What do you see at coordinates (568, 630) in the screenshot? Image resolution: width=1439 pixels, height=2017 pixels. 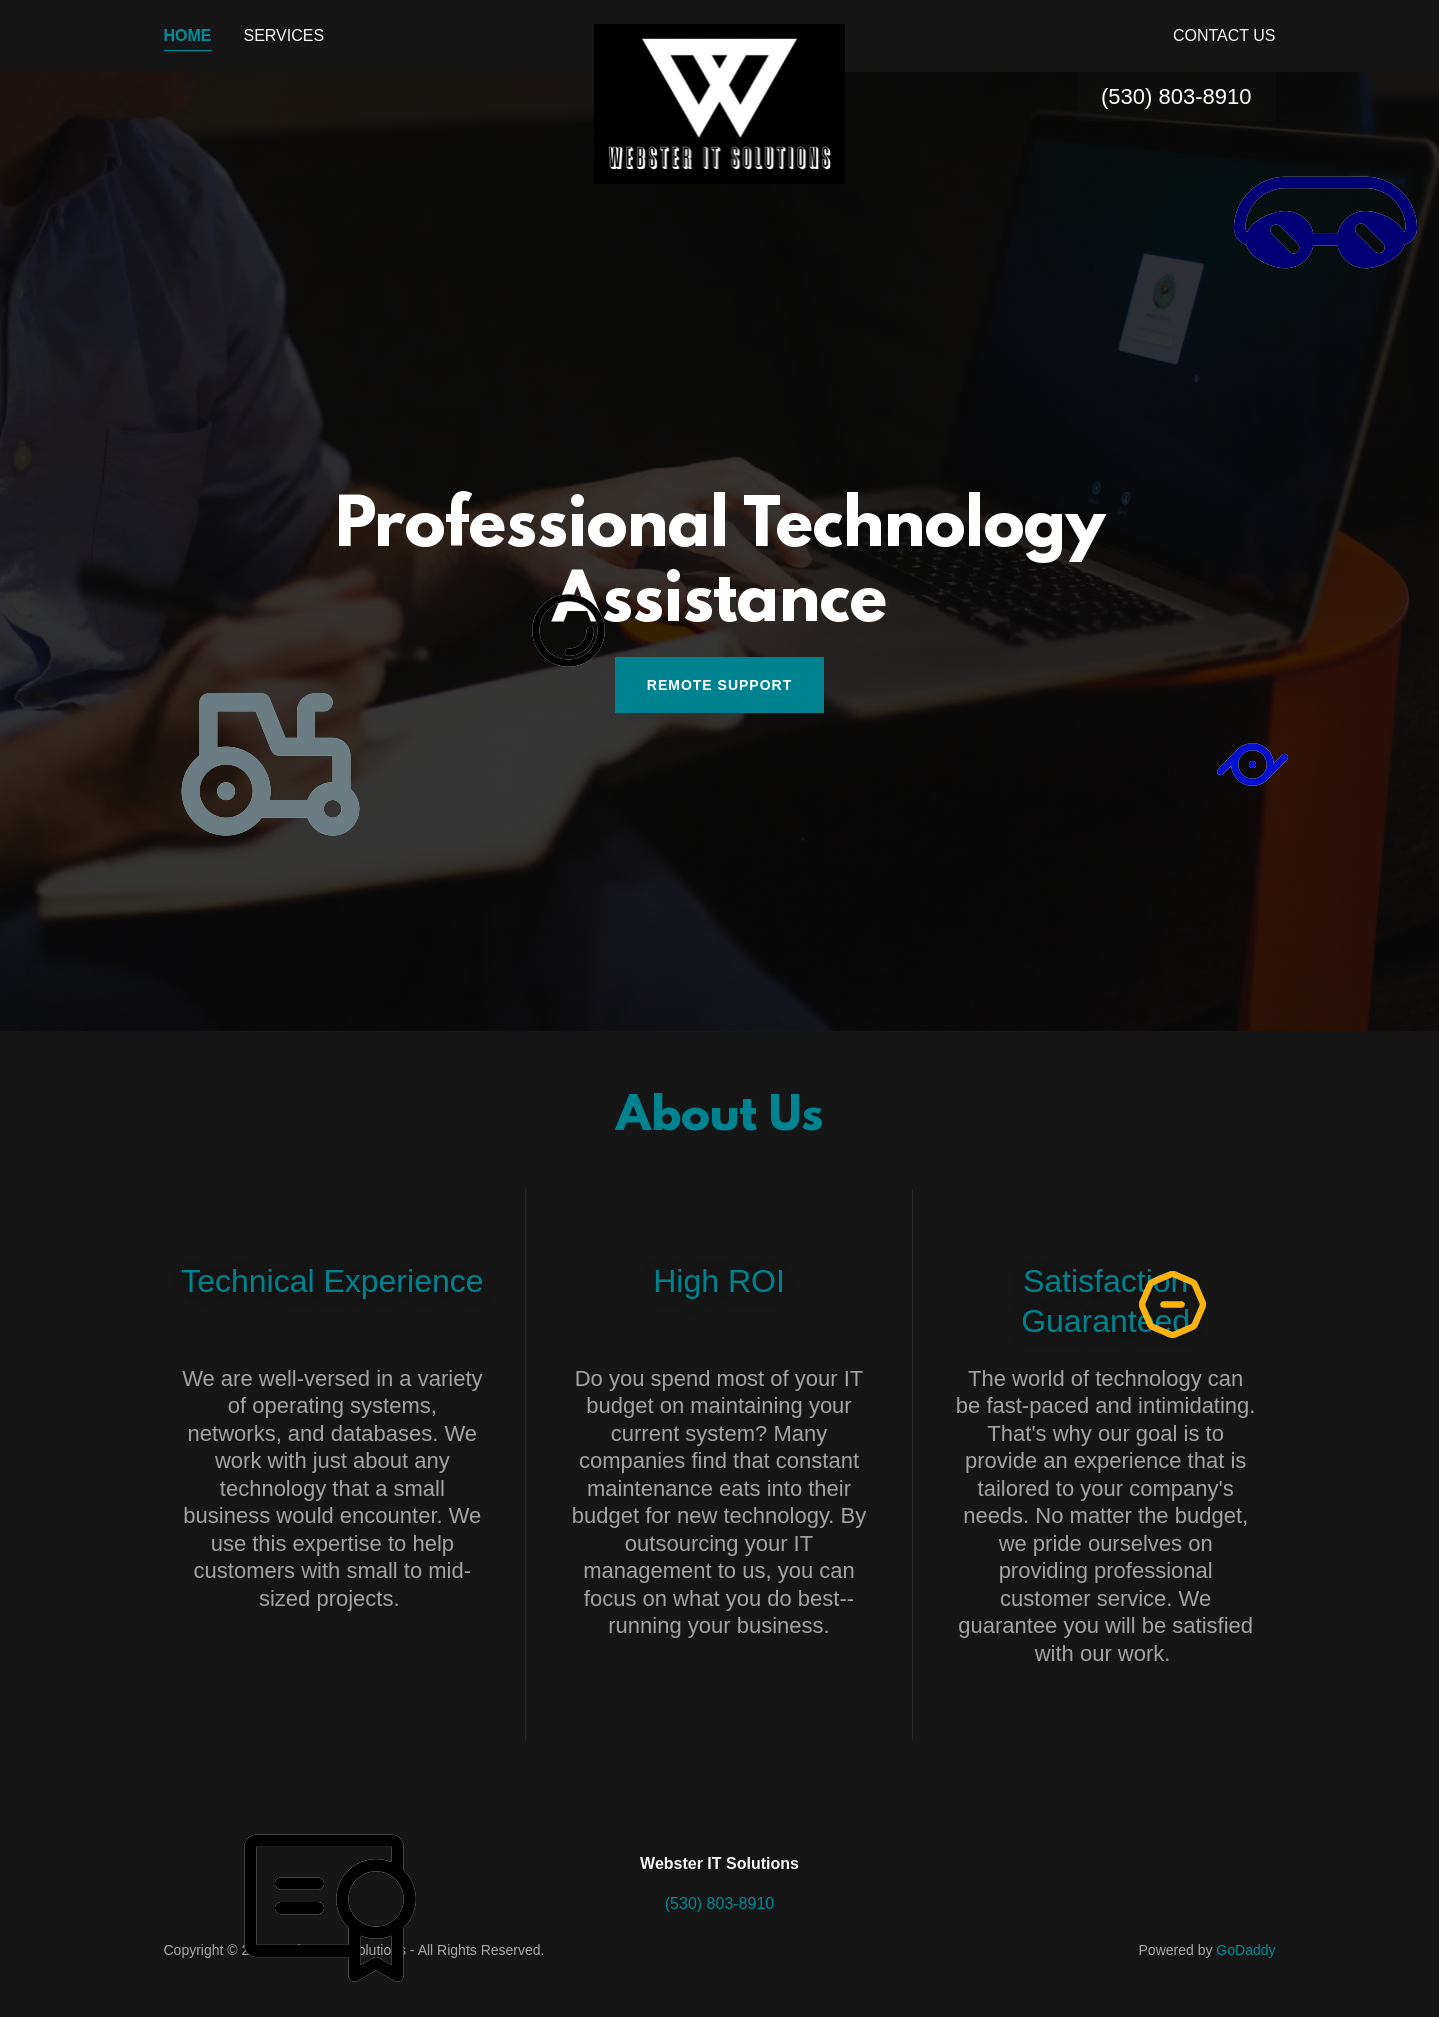 I see `apply inner shadow effect to bottom-right corner` at bounding box center [568, 630].